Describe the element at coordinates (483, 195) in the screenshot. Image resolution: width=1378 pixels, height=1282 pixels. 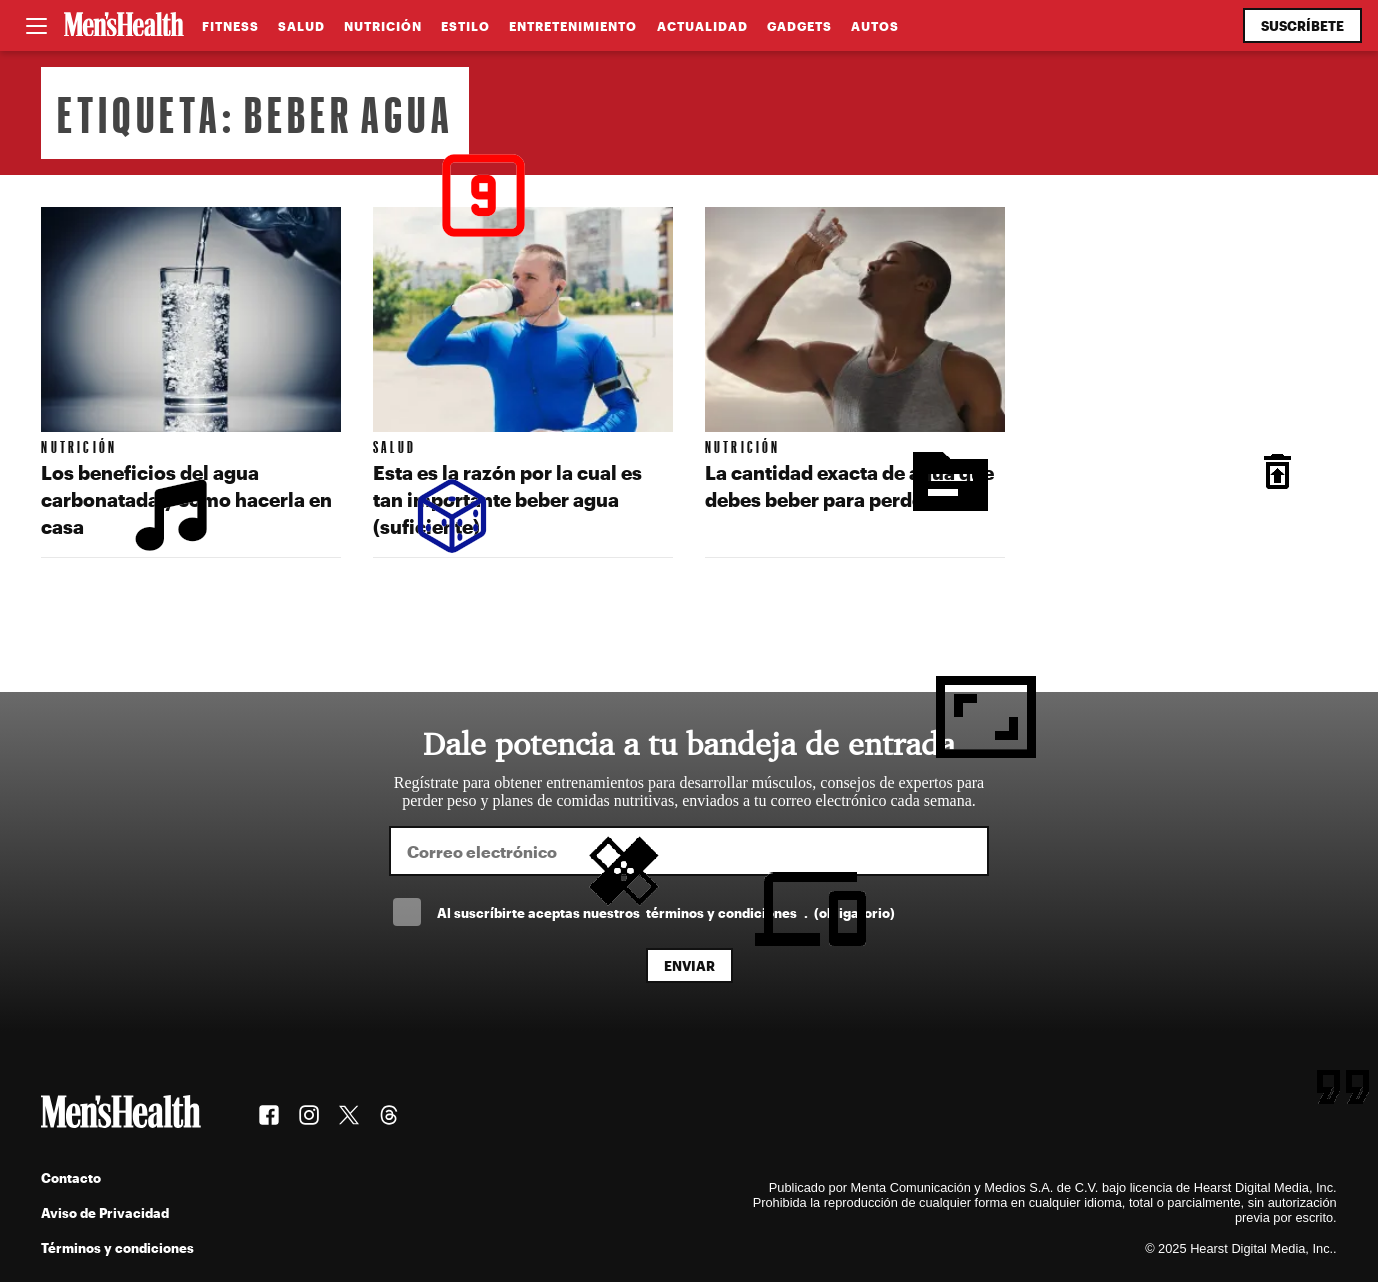
I see `select or navigate to item number 9` at that location.